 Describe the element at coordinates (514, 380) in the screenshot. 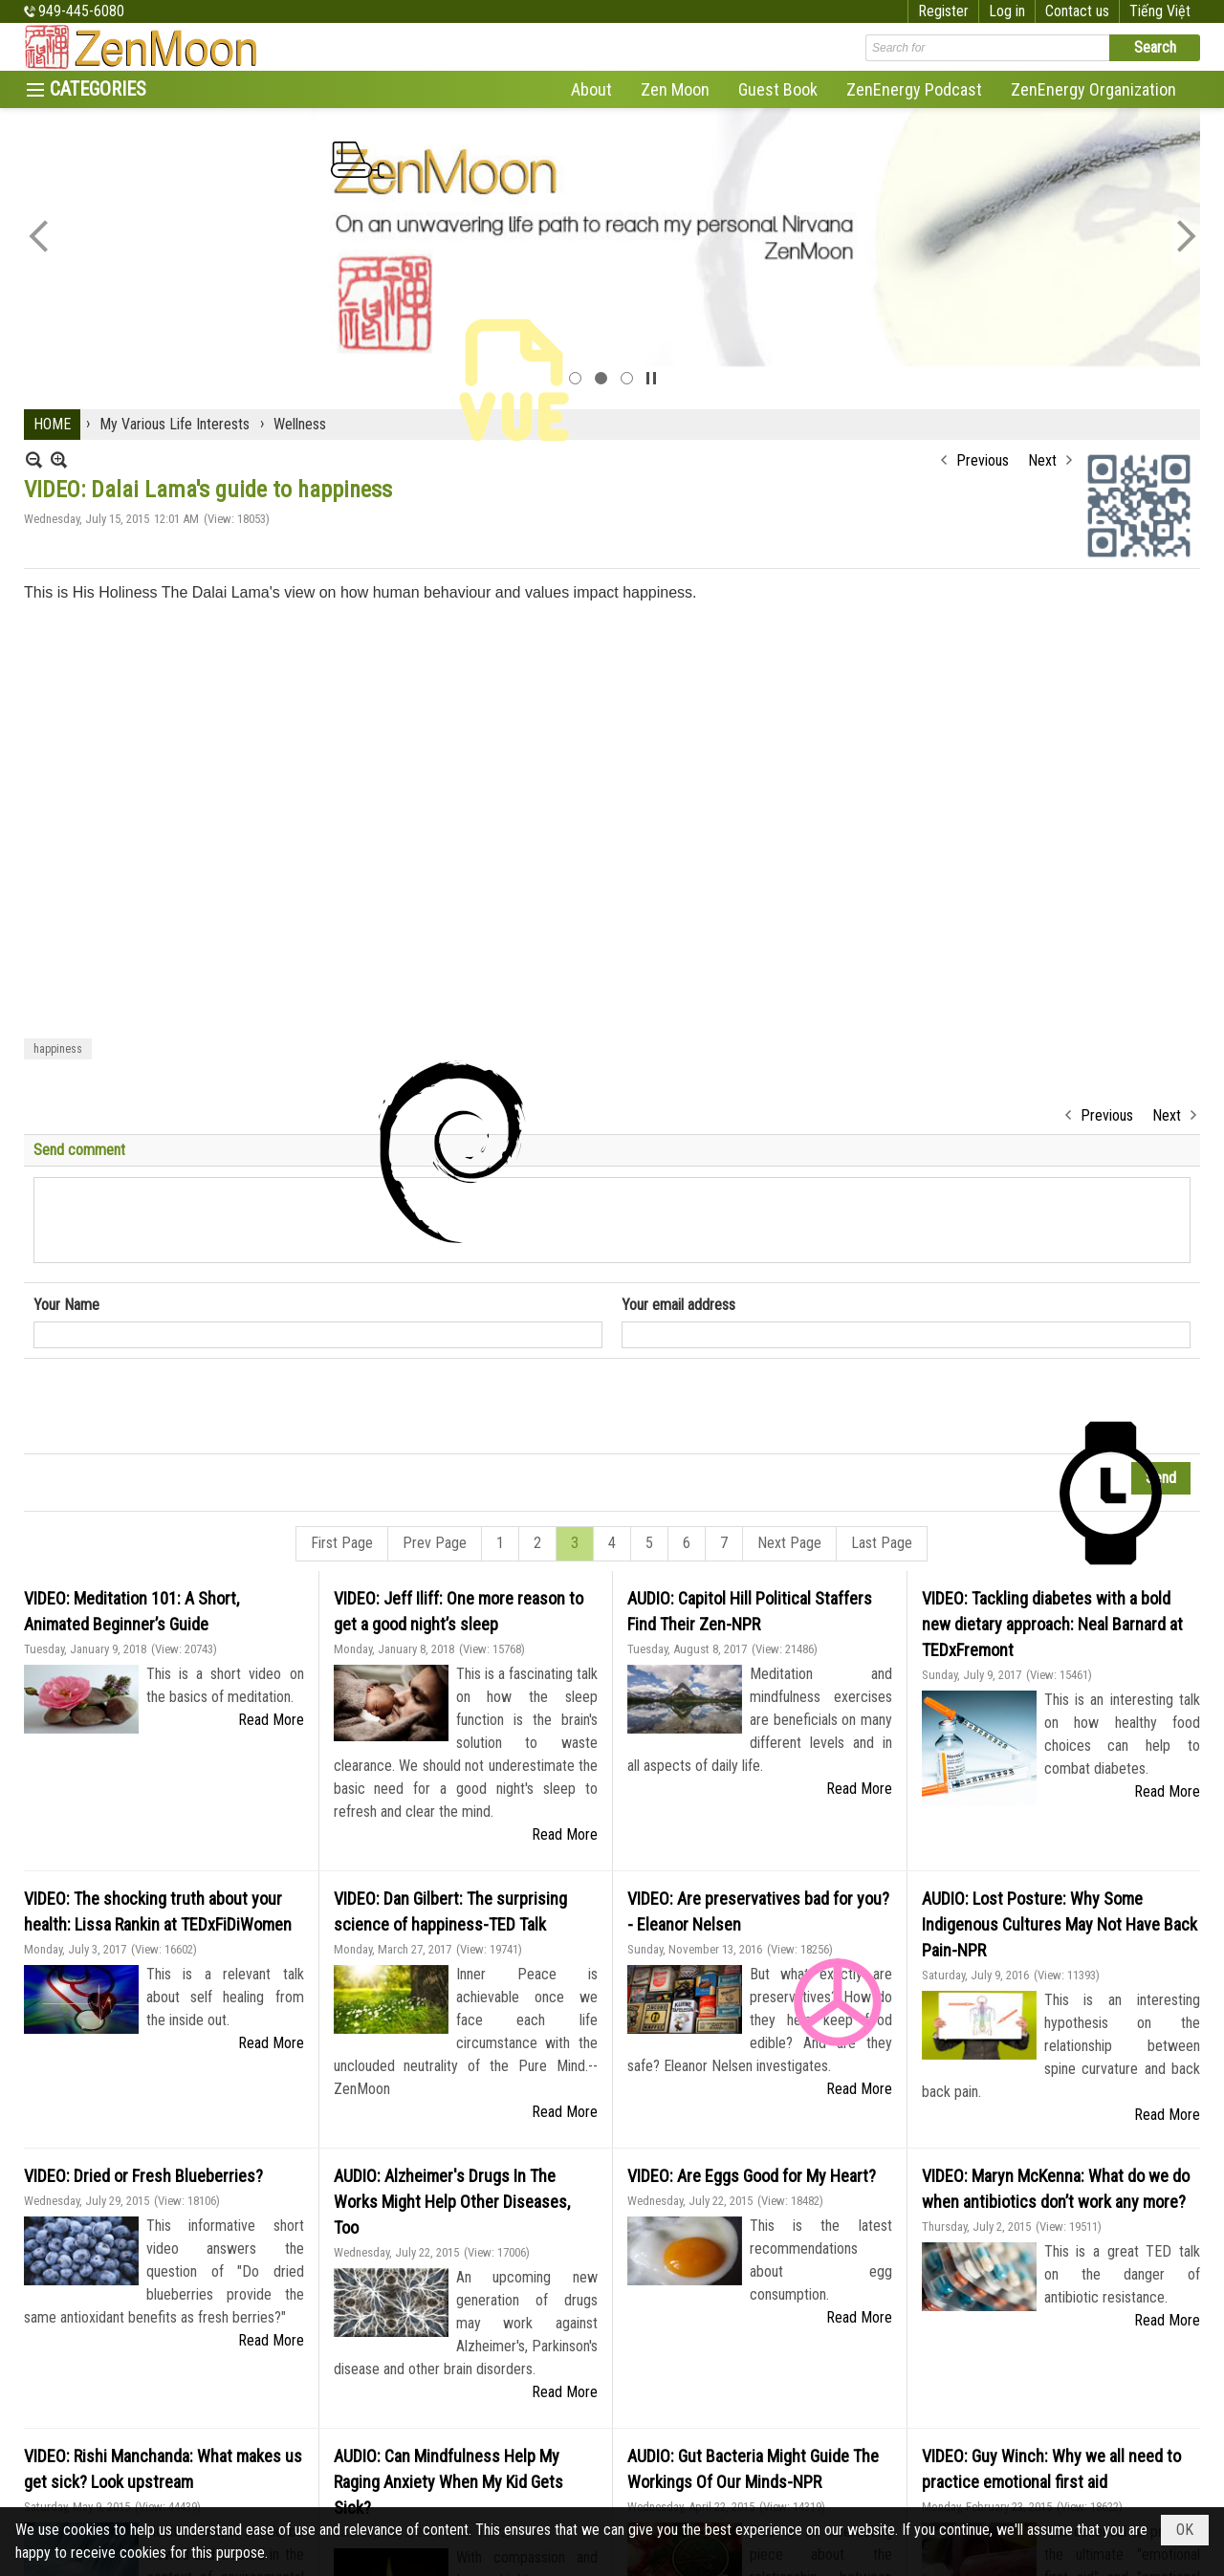

I see `vue.js file type indicator` at that location.